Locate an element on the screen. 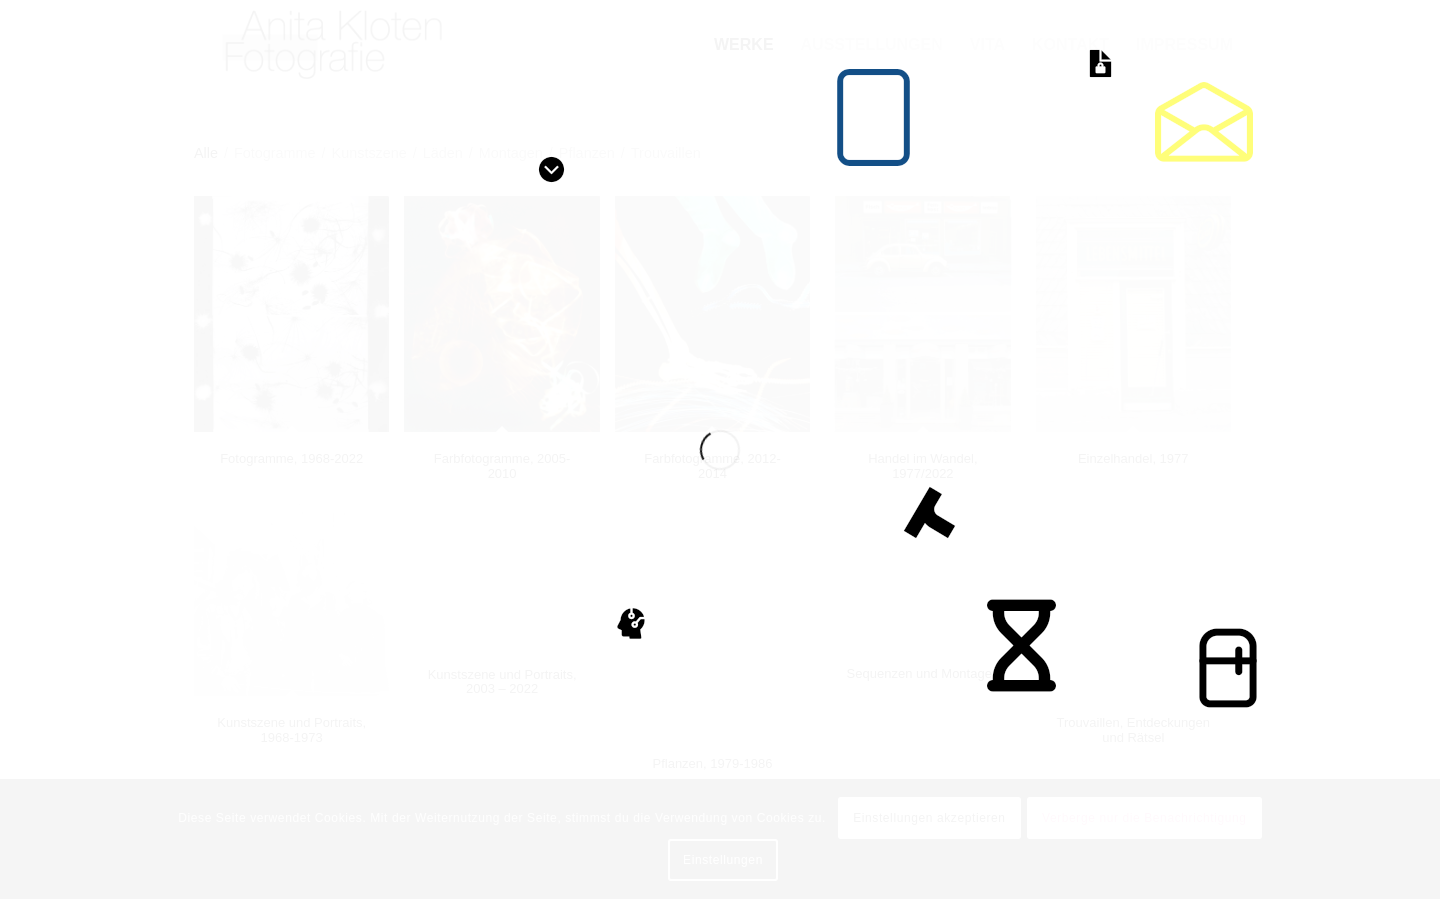 The width and height of the screenshot is (1440, 899). view read messages is located at coordinates (1204, 125).